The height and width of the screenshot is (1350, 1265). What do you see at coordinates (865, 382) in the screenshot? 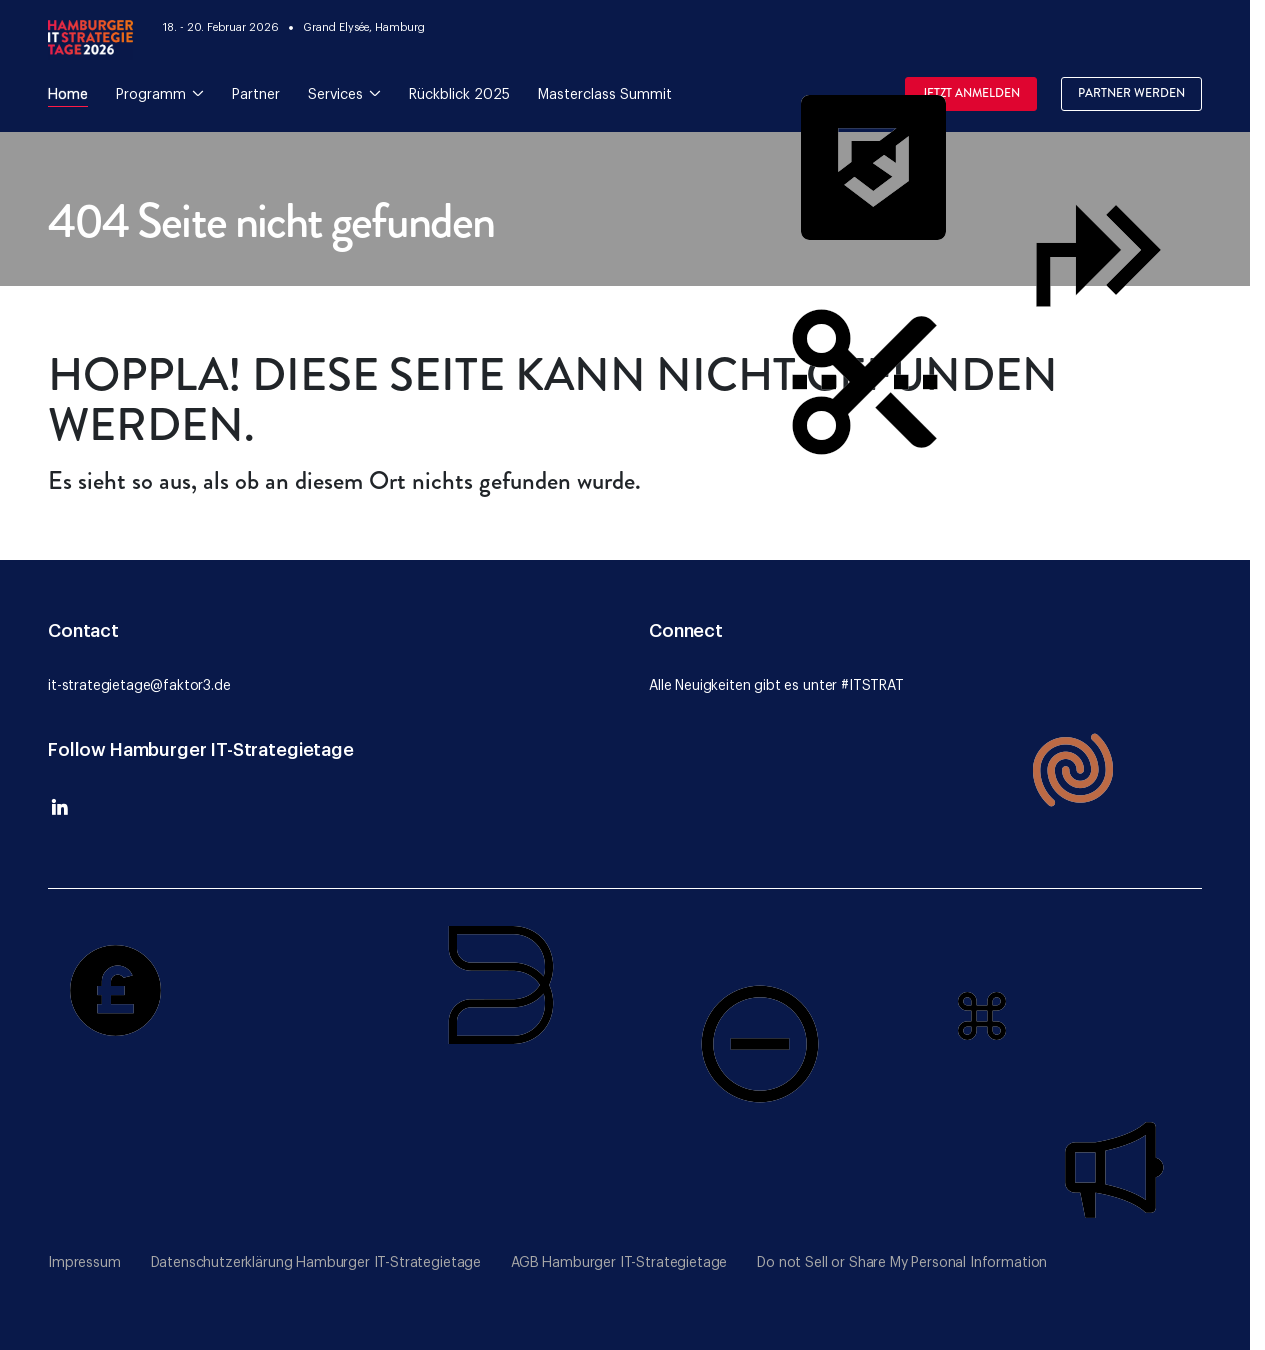
I see `cut selected content to clipboard` at bounding box center [865, 382].